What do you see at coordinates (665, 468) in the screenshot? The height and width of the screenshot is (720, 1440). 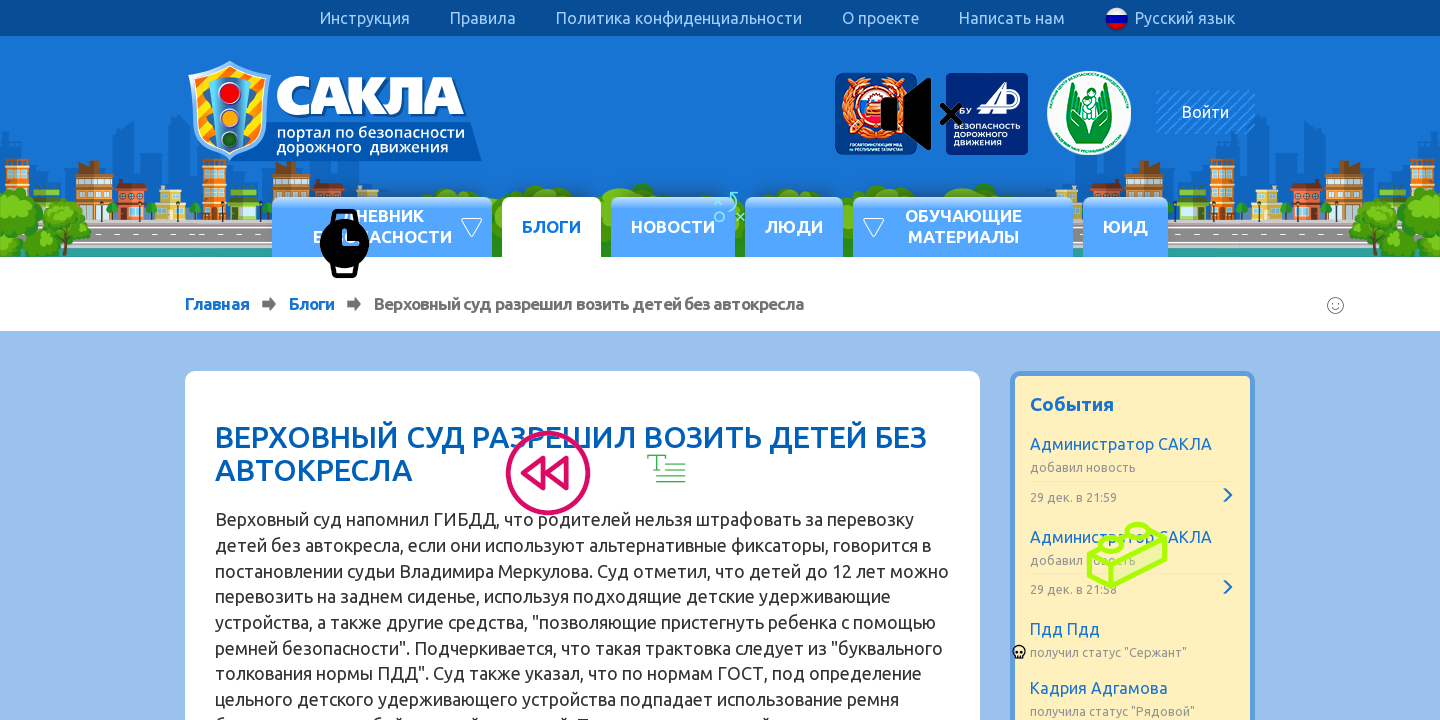 I see `read new york times article` at bounding box center [665, 468].